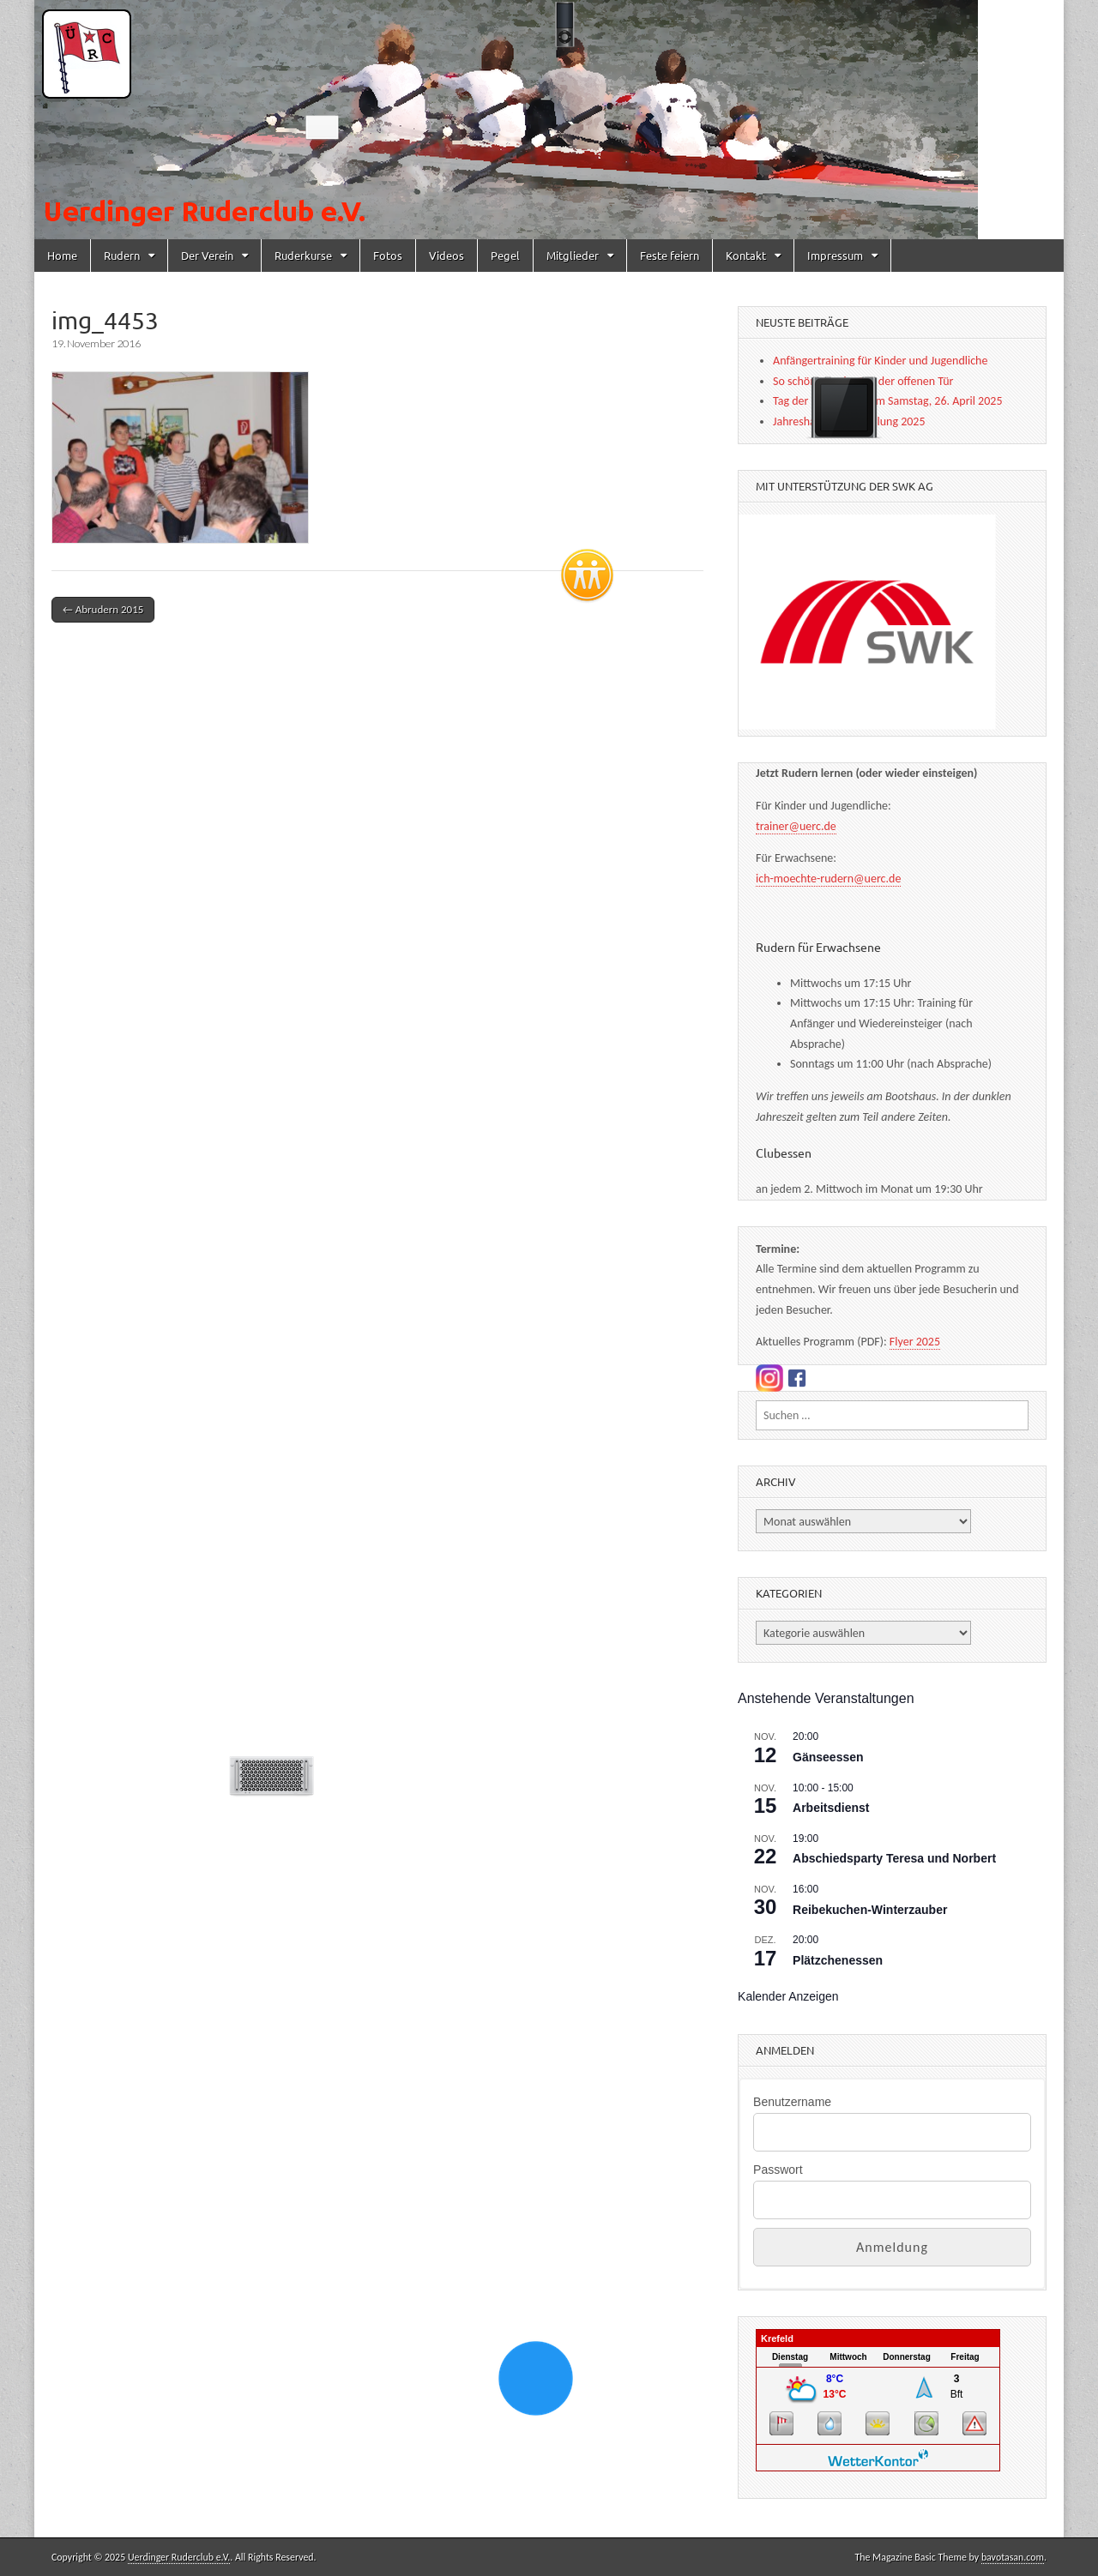 The height and width of the screenshot is (2576, 1098). What do you see at coordinates (564, 25) in the screenshot?
I see `manage connected iPod device` at bounding box center [564, 25].